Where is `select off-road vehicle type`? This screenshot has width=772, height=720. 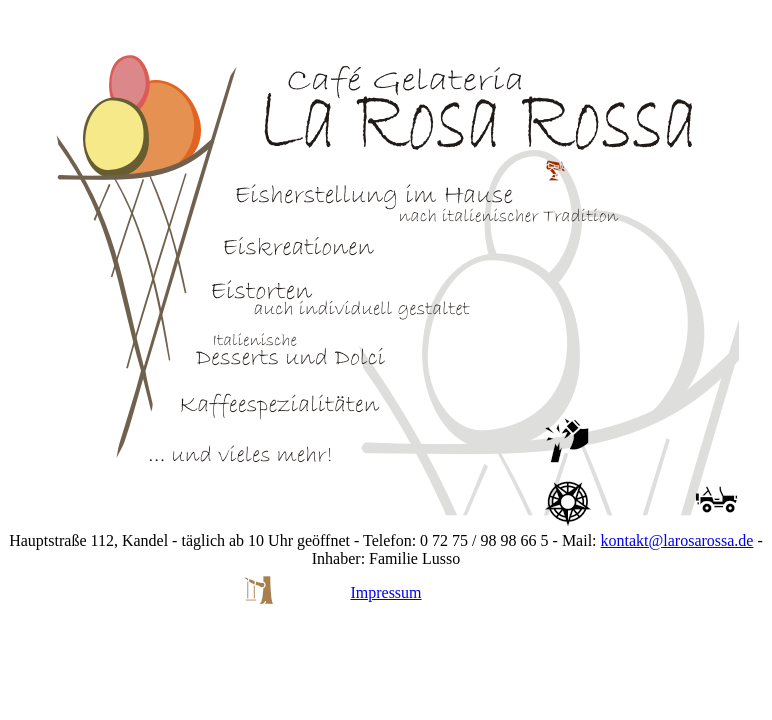 select off-road vehicle type is located at coordinates (716, 499).